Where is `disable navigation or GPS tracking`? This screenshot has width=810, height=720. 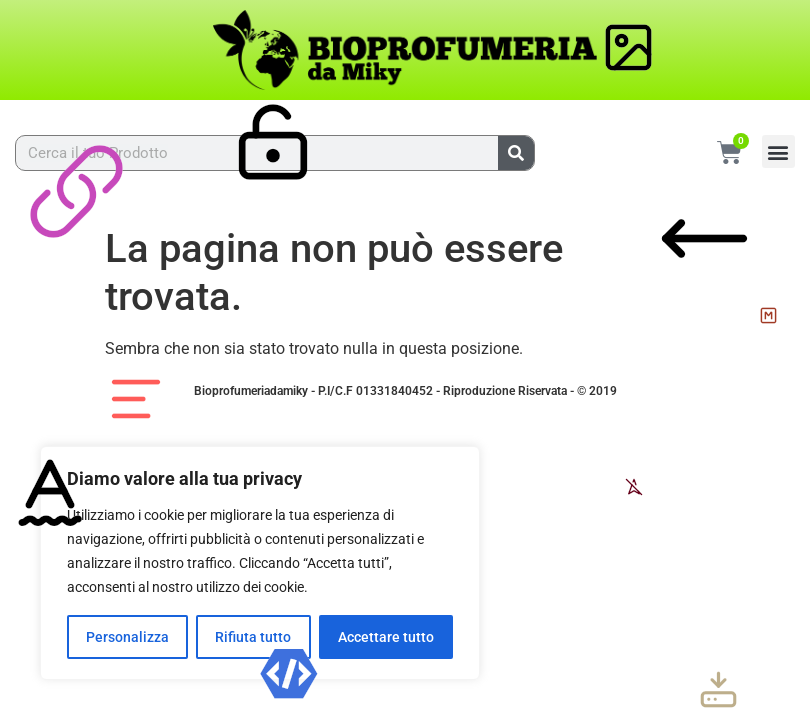
disable navigation or GPS tracking is located at coordinates (634, 487).